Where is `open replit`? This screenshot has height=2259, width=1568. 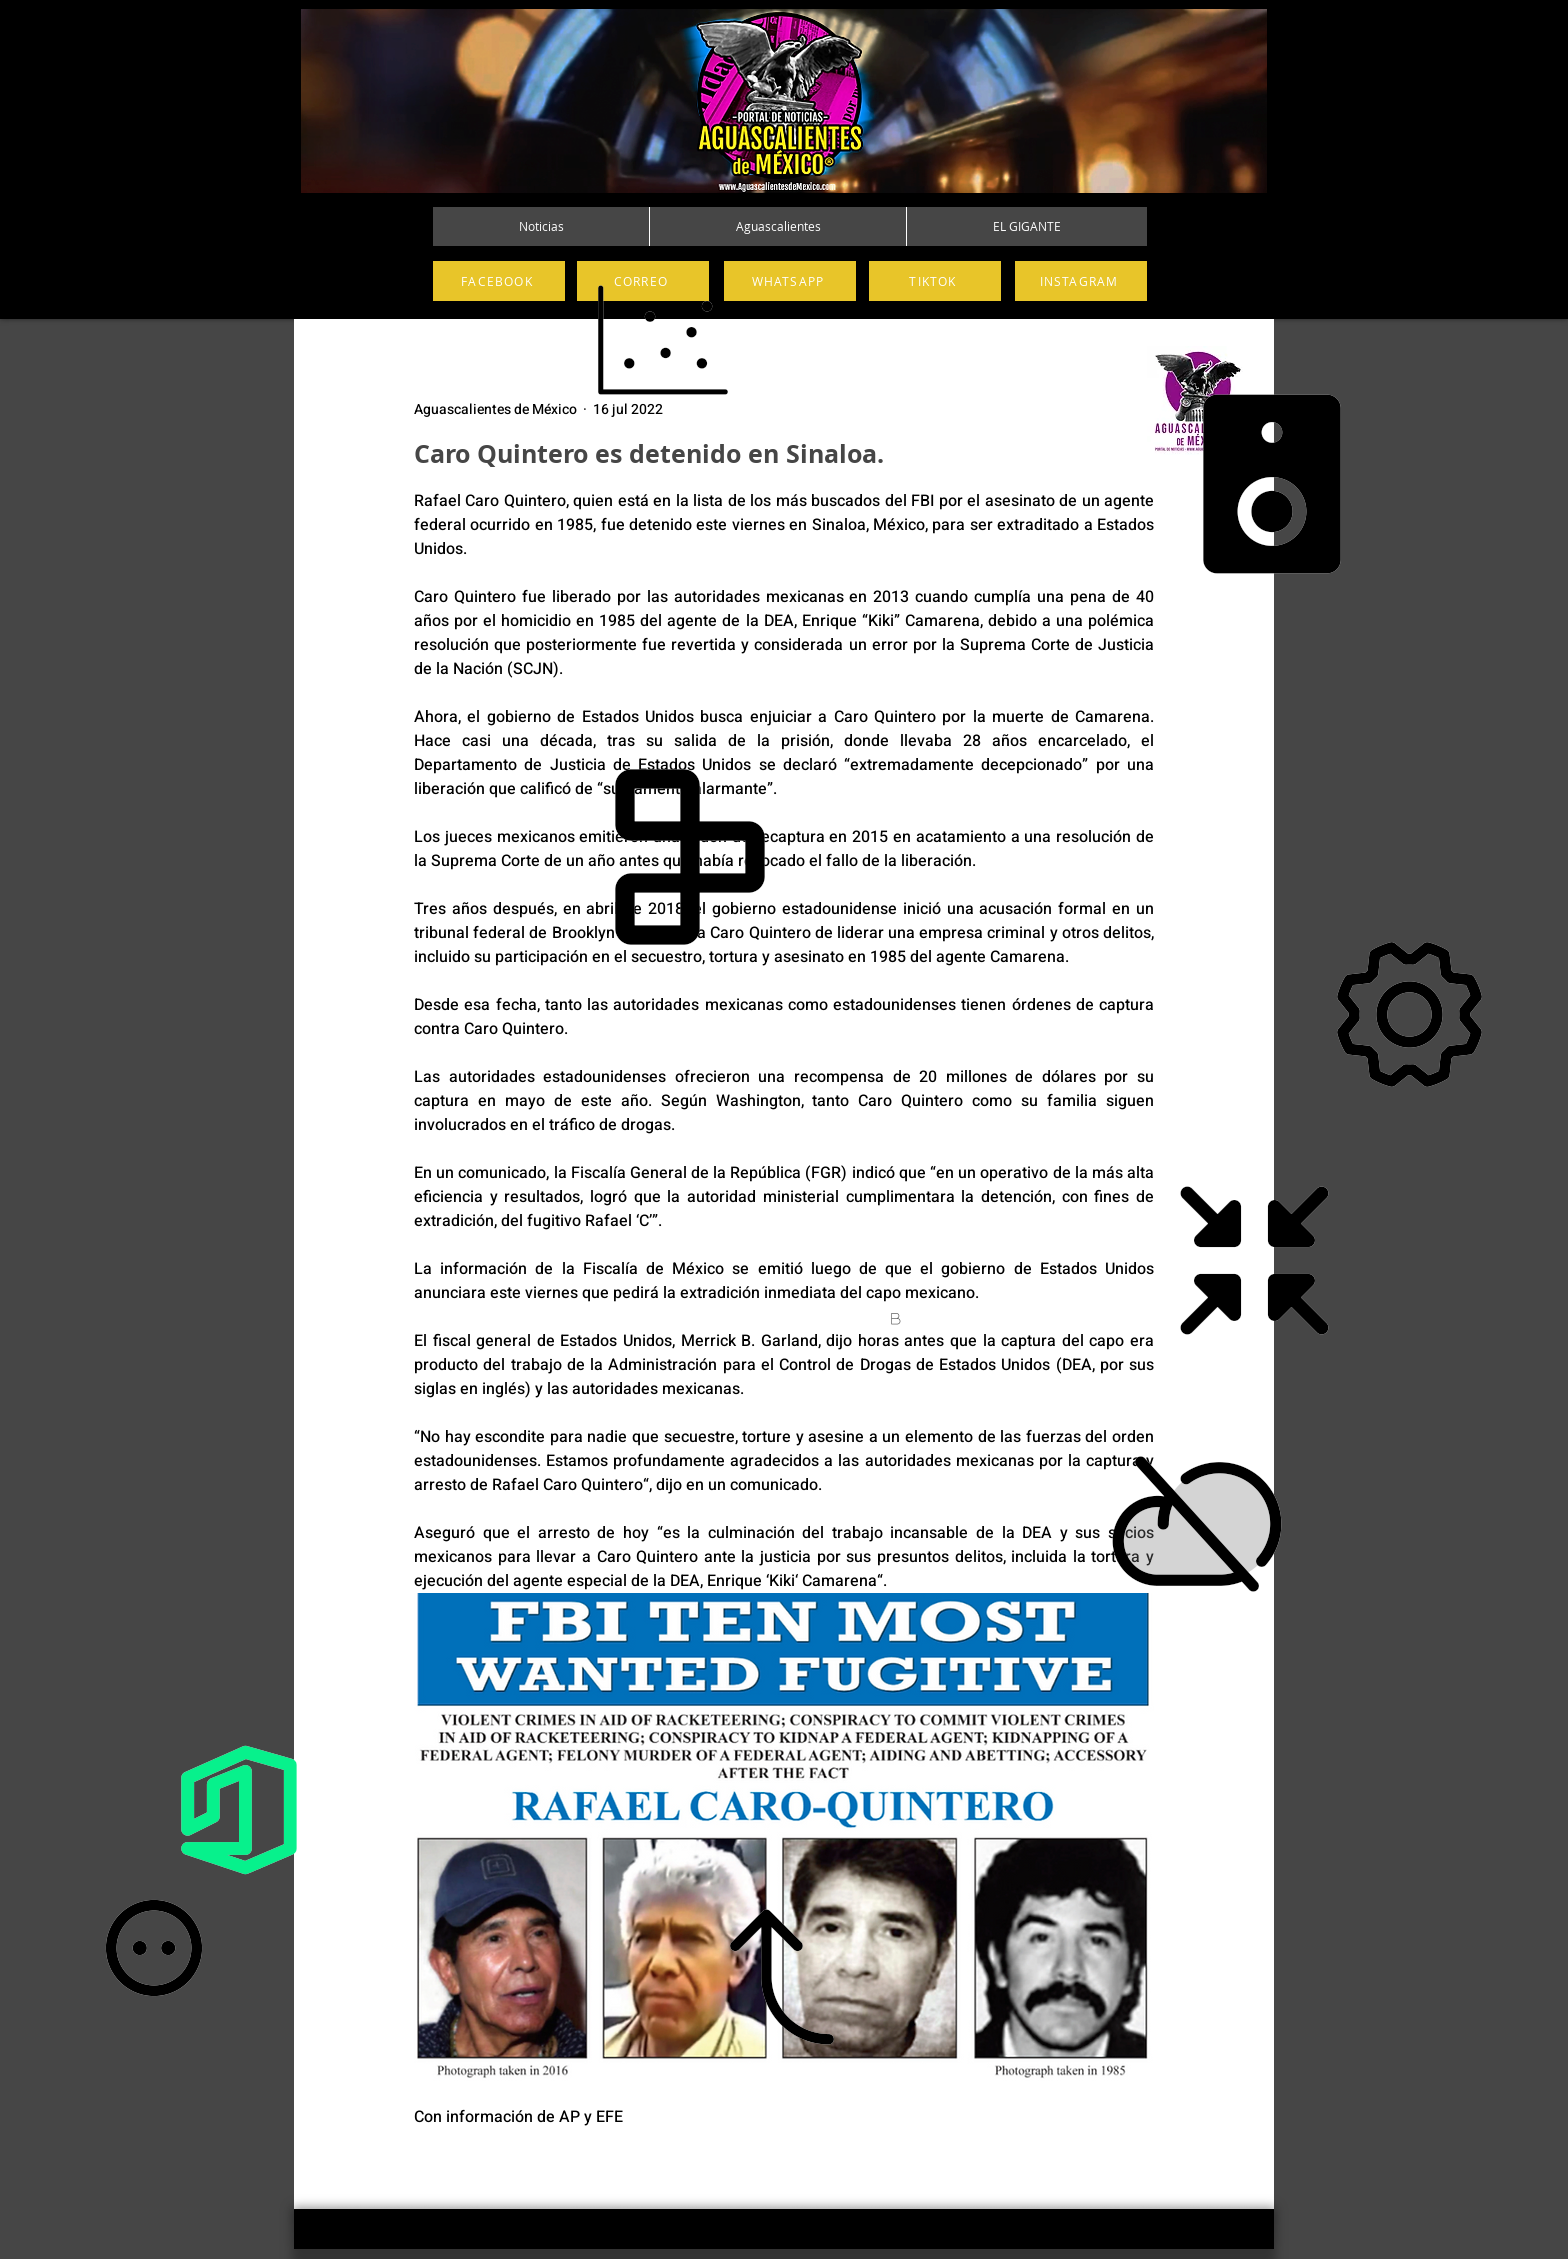
open replit is located at coordinates (677, 857).